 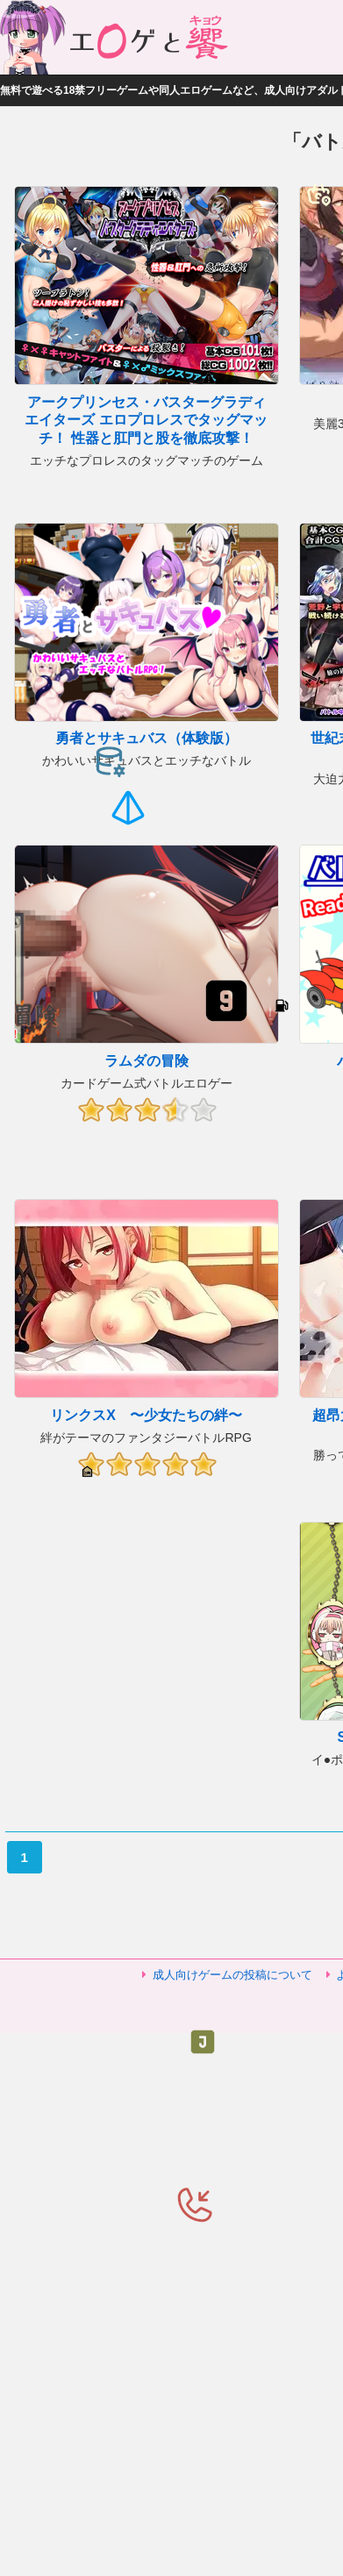 What do you see at coordinates (318, 194) in the screenshot?
I see `view pickup location for your basket` at bounding box center [318, 194].